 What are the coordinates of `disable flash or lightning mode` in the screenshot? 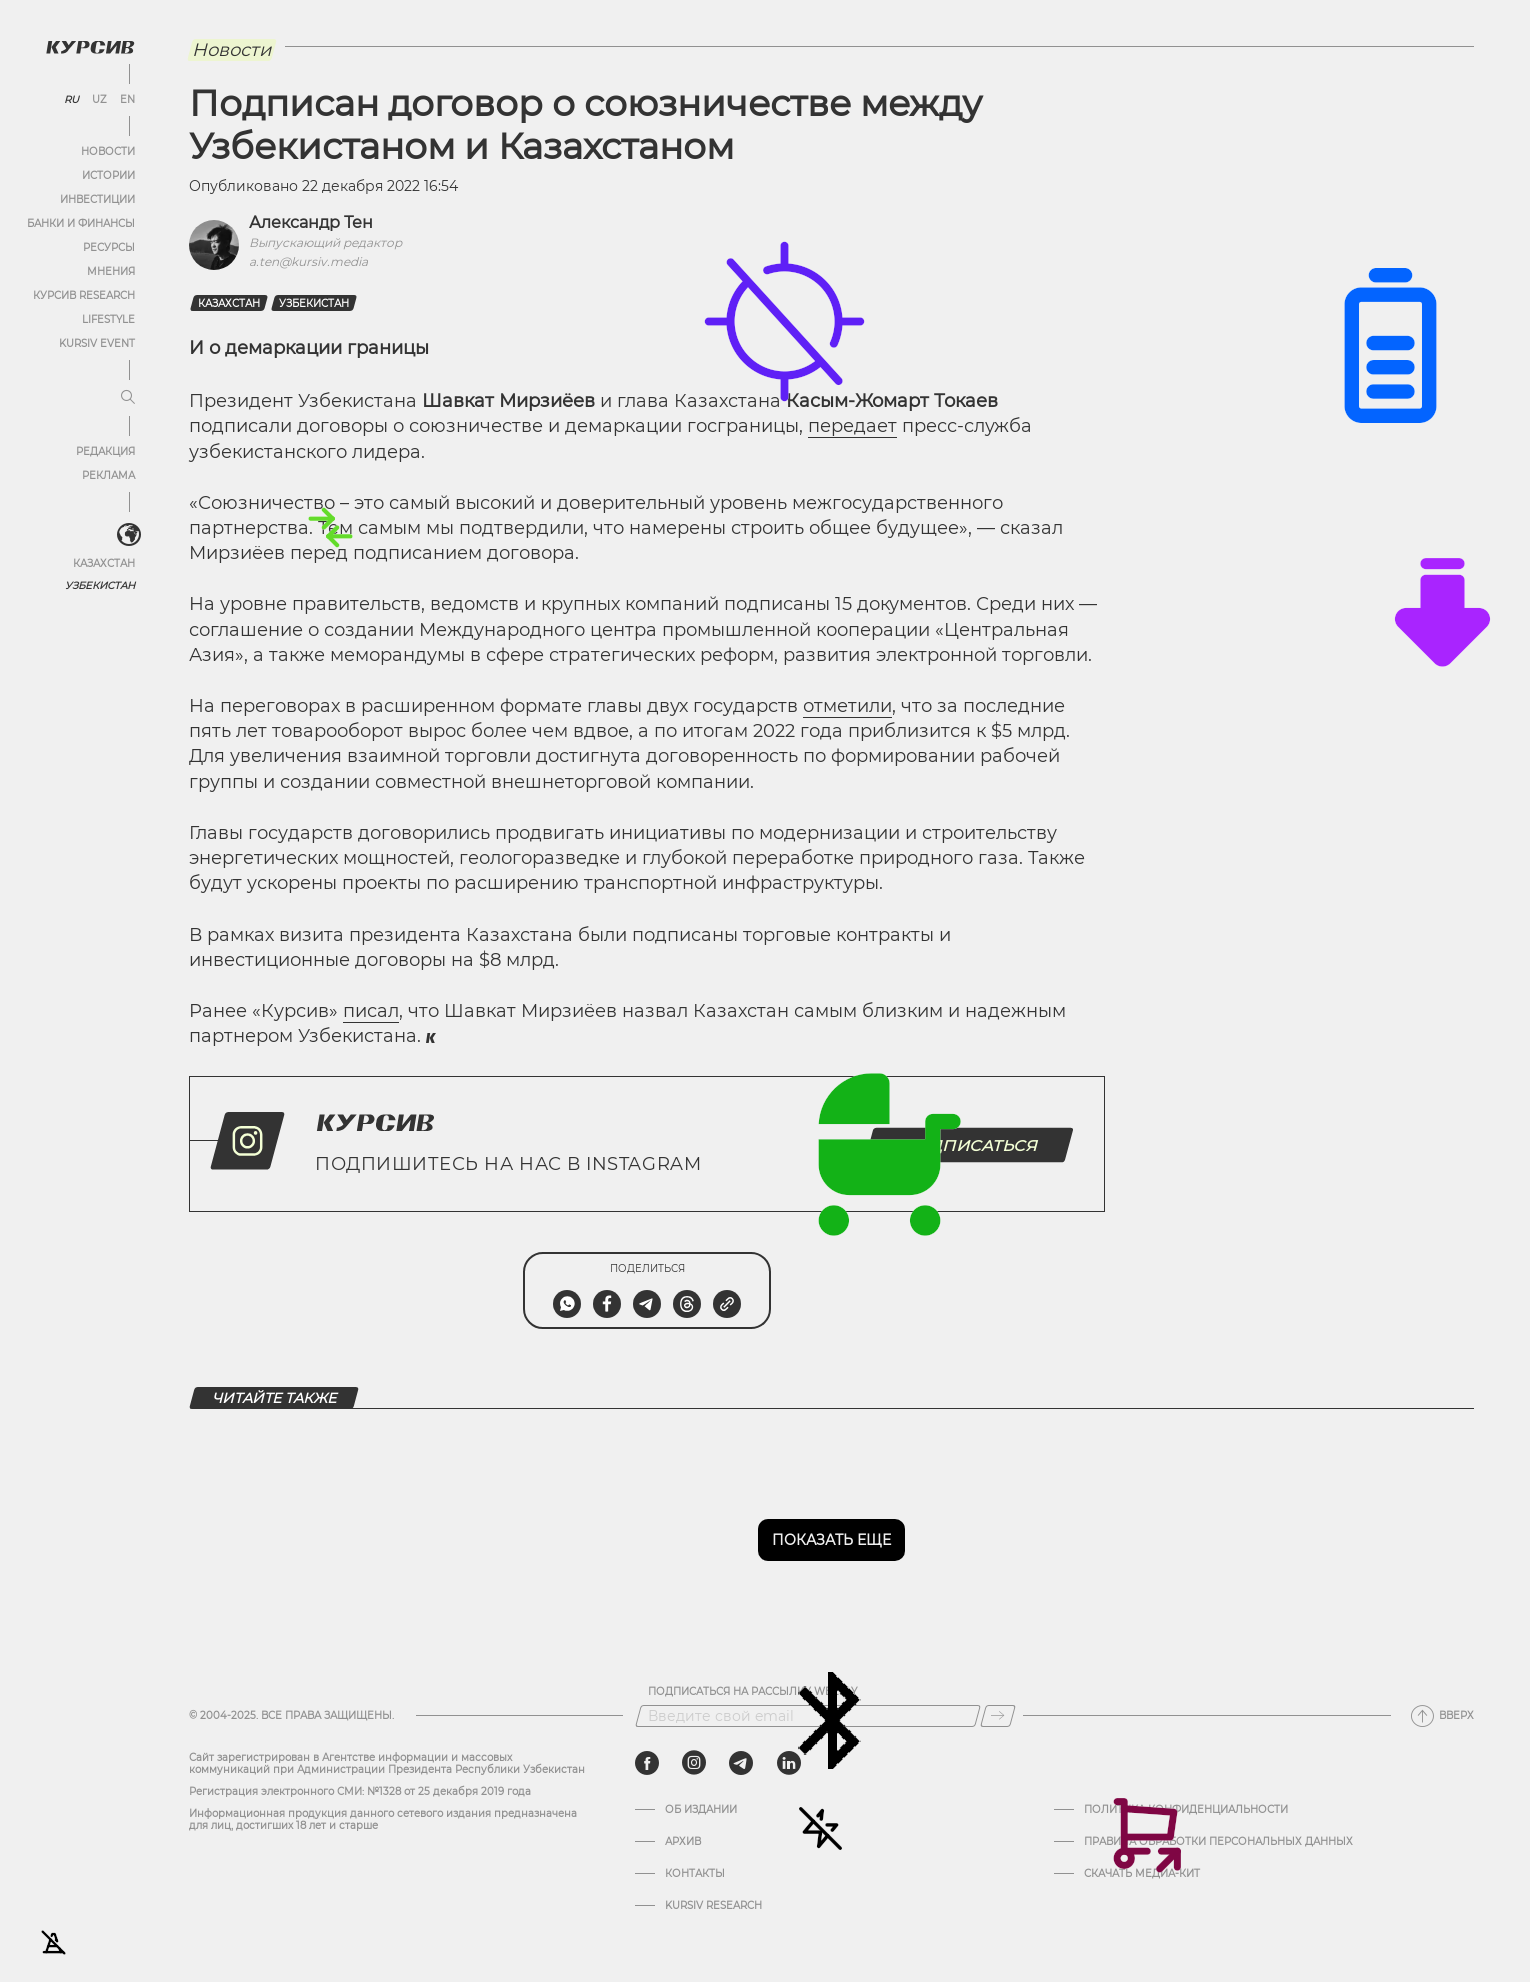 It's located at (820, 1828).